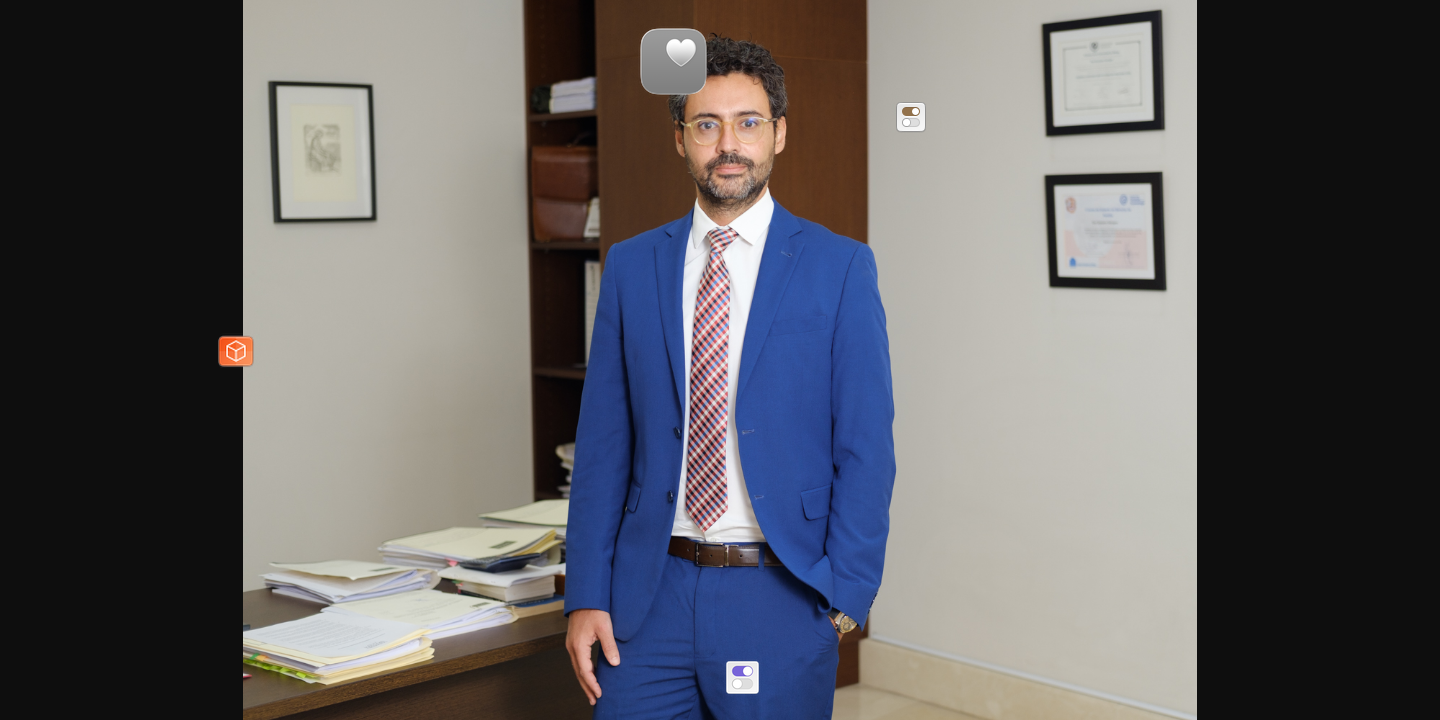 Image resolution: width=1440 pixels, height=720 pixels. Describe the element at coordinates (673, 61) in the screenshot. I see `open the Health app` at that location.